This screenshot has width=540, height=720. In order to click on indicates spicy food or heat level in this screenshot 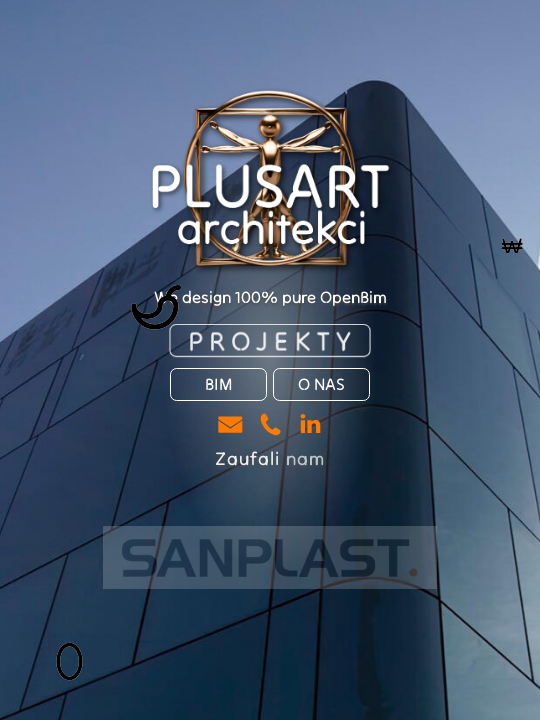, I will do `click(157, 308)`.